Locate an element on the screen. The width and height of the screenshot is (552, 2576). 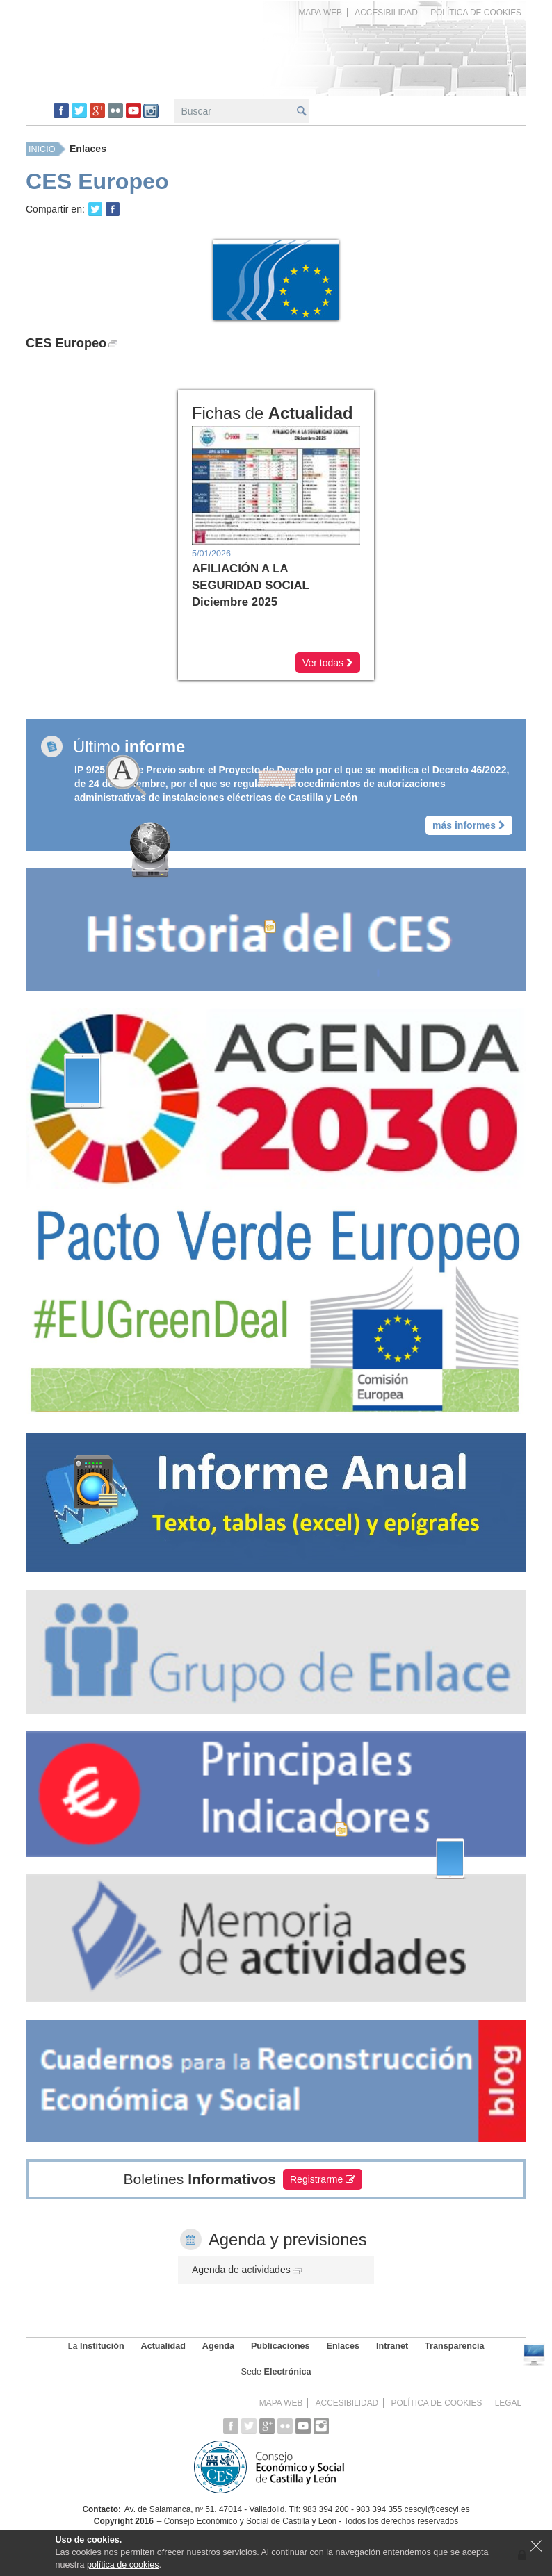
open a libreoffice draw document is located at coordinates (270, 926).